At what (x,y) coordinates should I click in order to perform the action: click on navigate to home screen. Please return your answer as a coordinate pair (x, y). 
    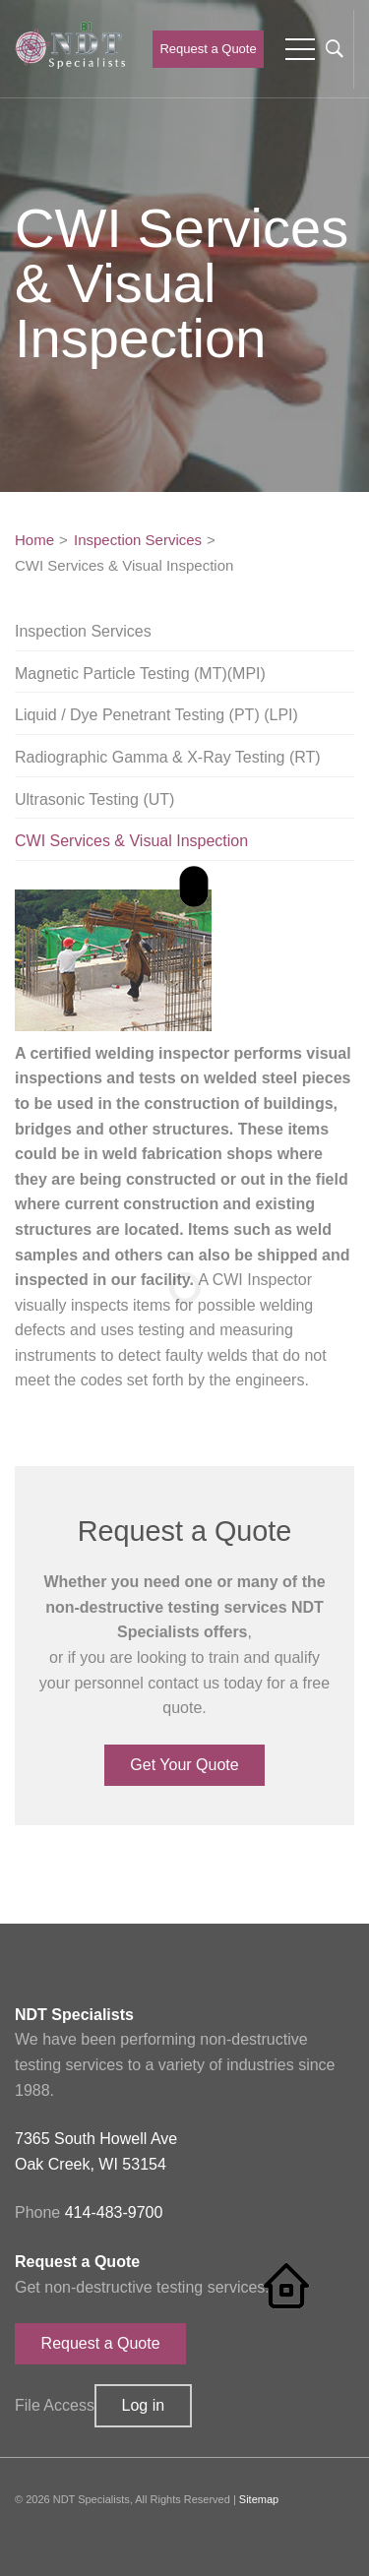
    Looking at the image, I should click on (286, 2286).